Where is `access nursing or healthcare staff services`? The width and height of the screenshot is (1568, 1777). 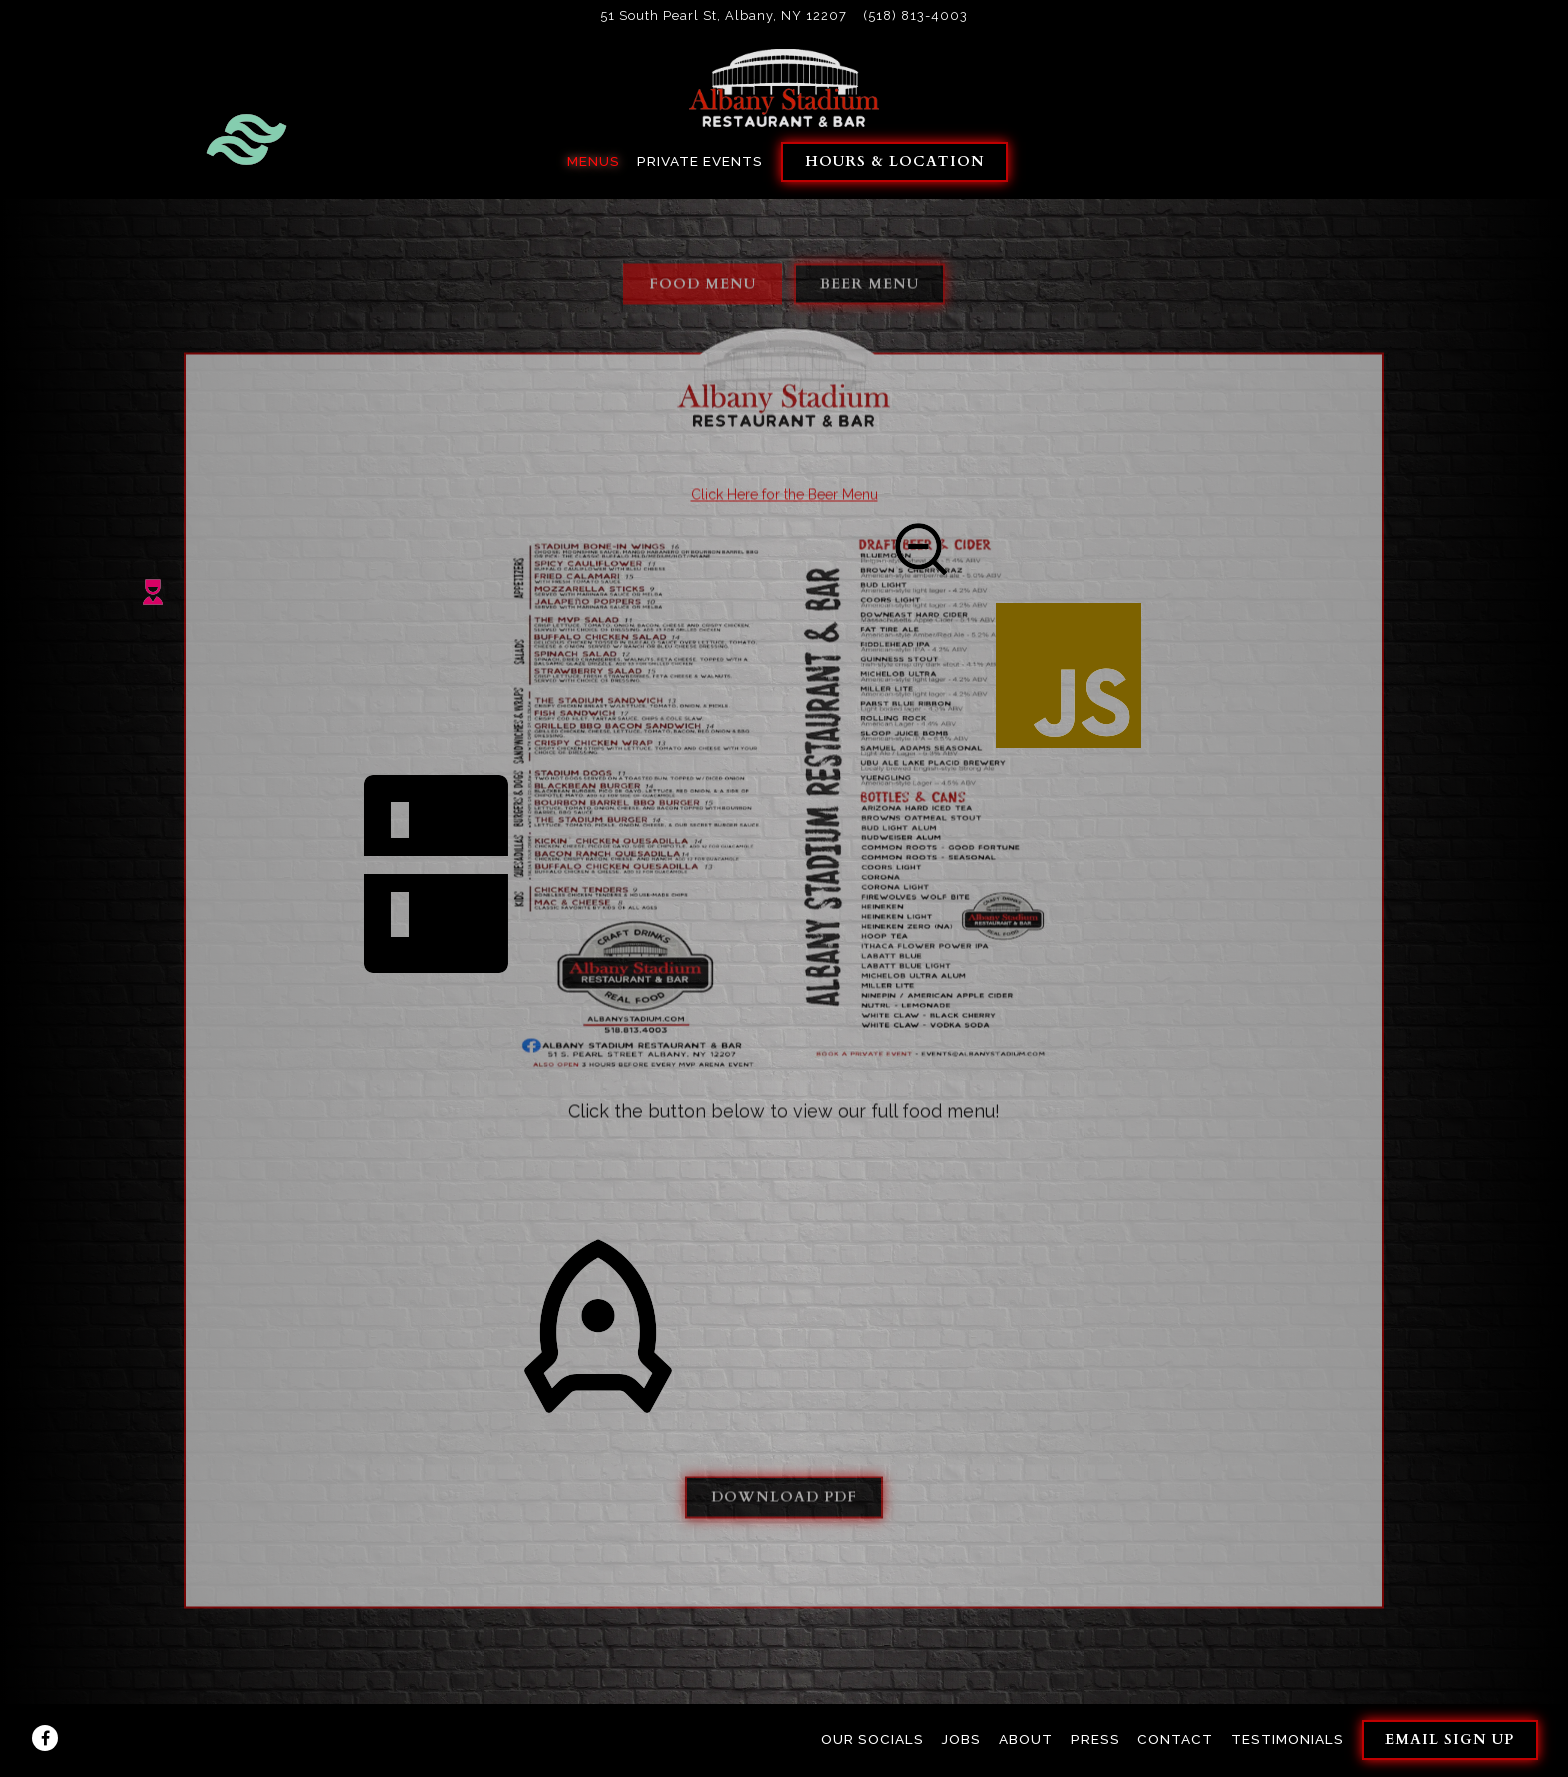
access nursing or healthcare staff services is located at coordinates (153, 592).